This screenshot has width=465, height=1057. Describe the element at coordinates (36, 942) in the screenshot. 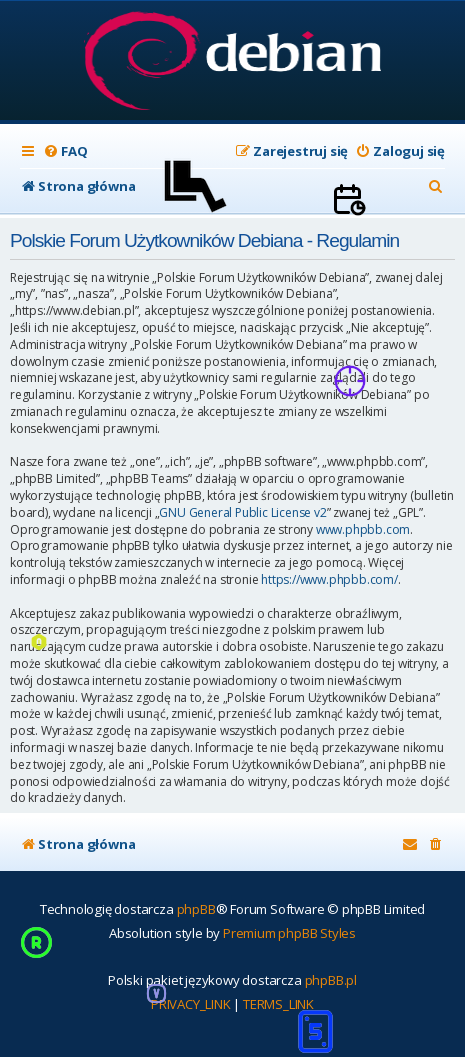

I see `indicates a registered trademark` at that location.